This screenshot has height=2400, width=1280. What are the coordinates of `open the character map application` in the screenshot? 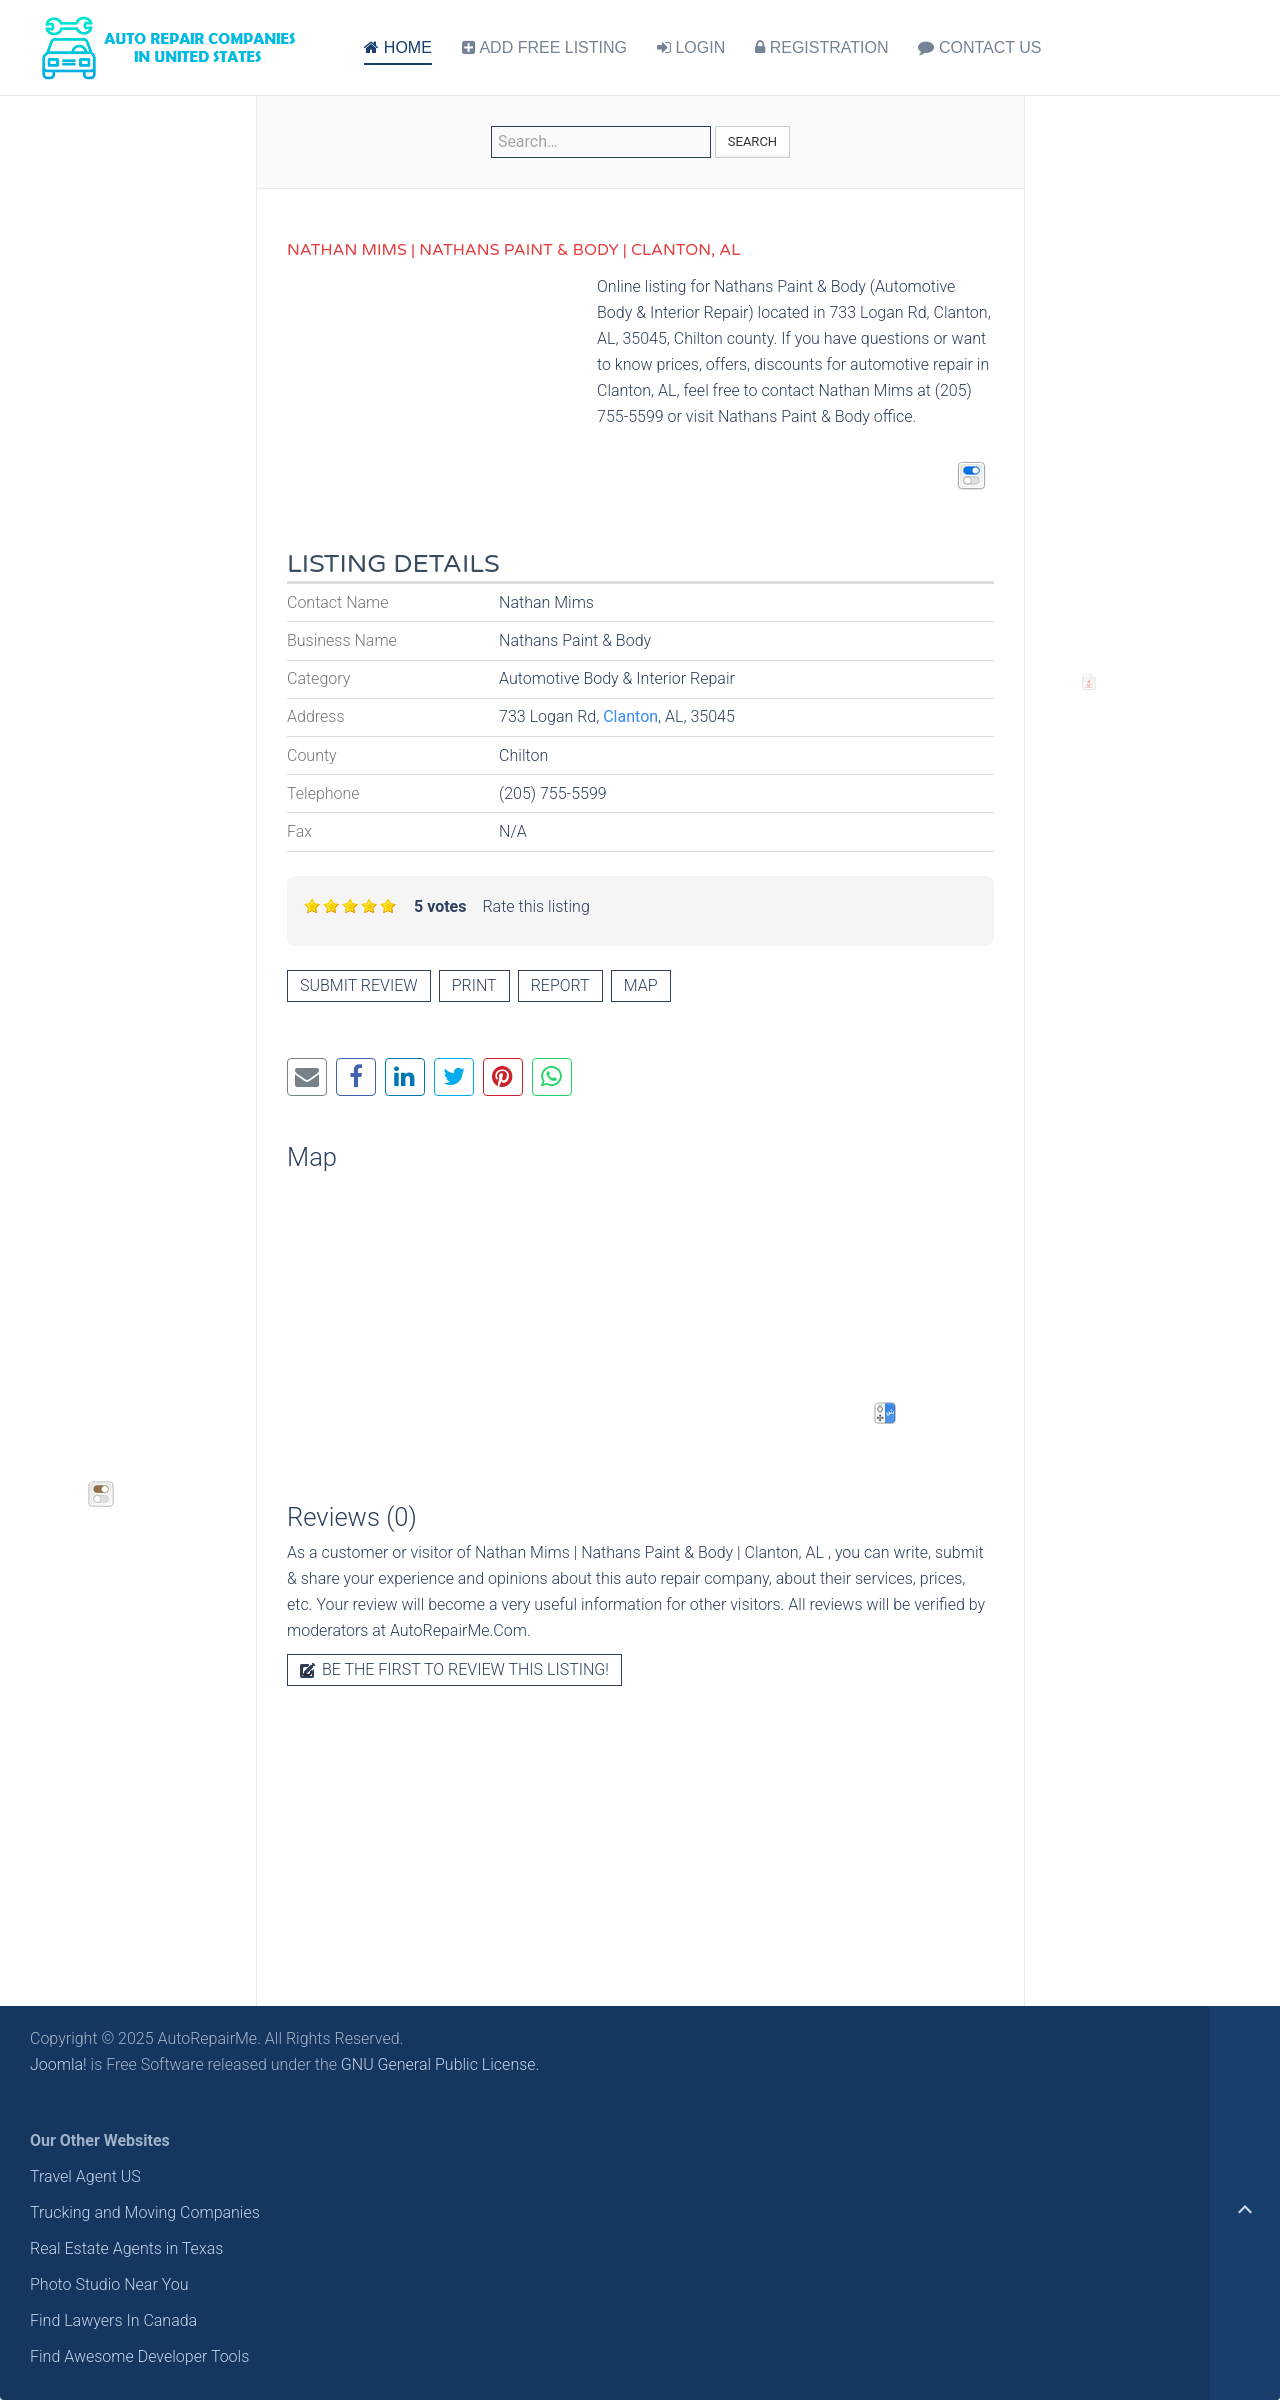 It's located at (885, 1413).